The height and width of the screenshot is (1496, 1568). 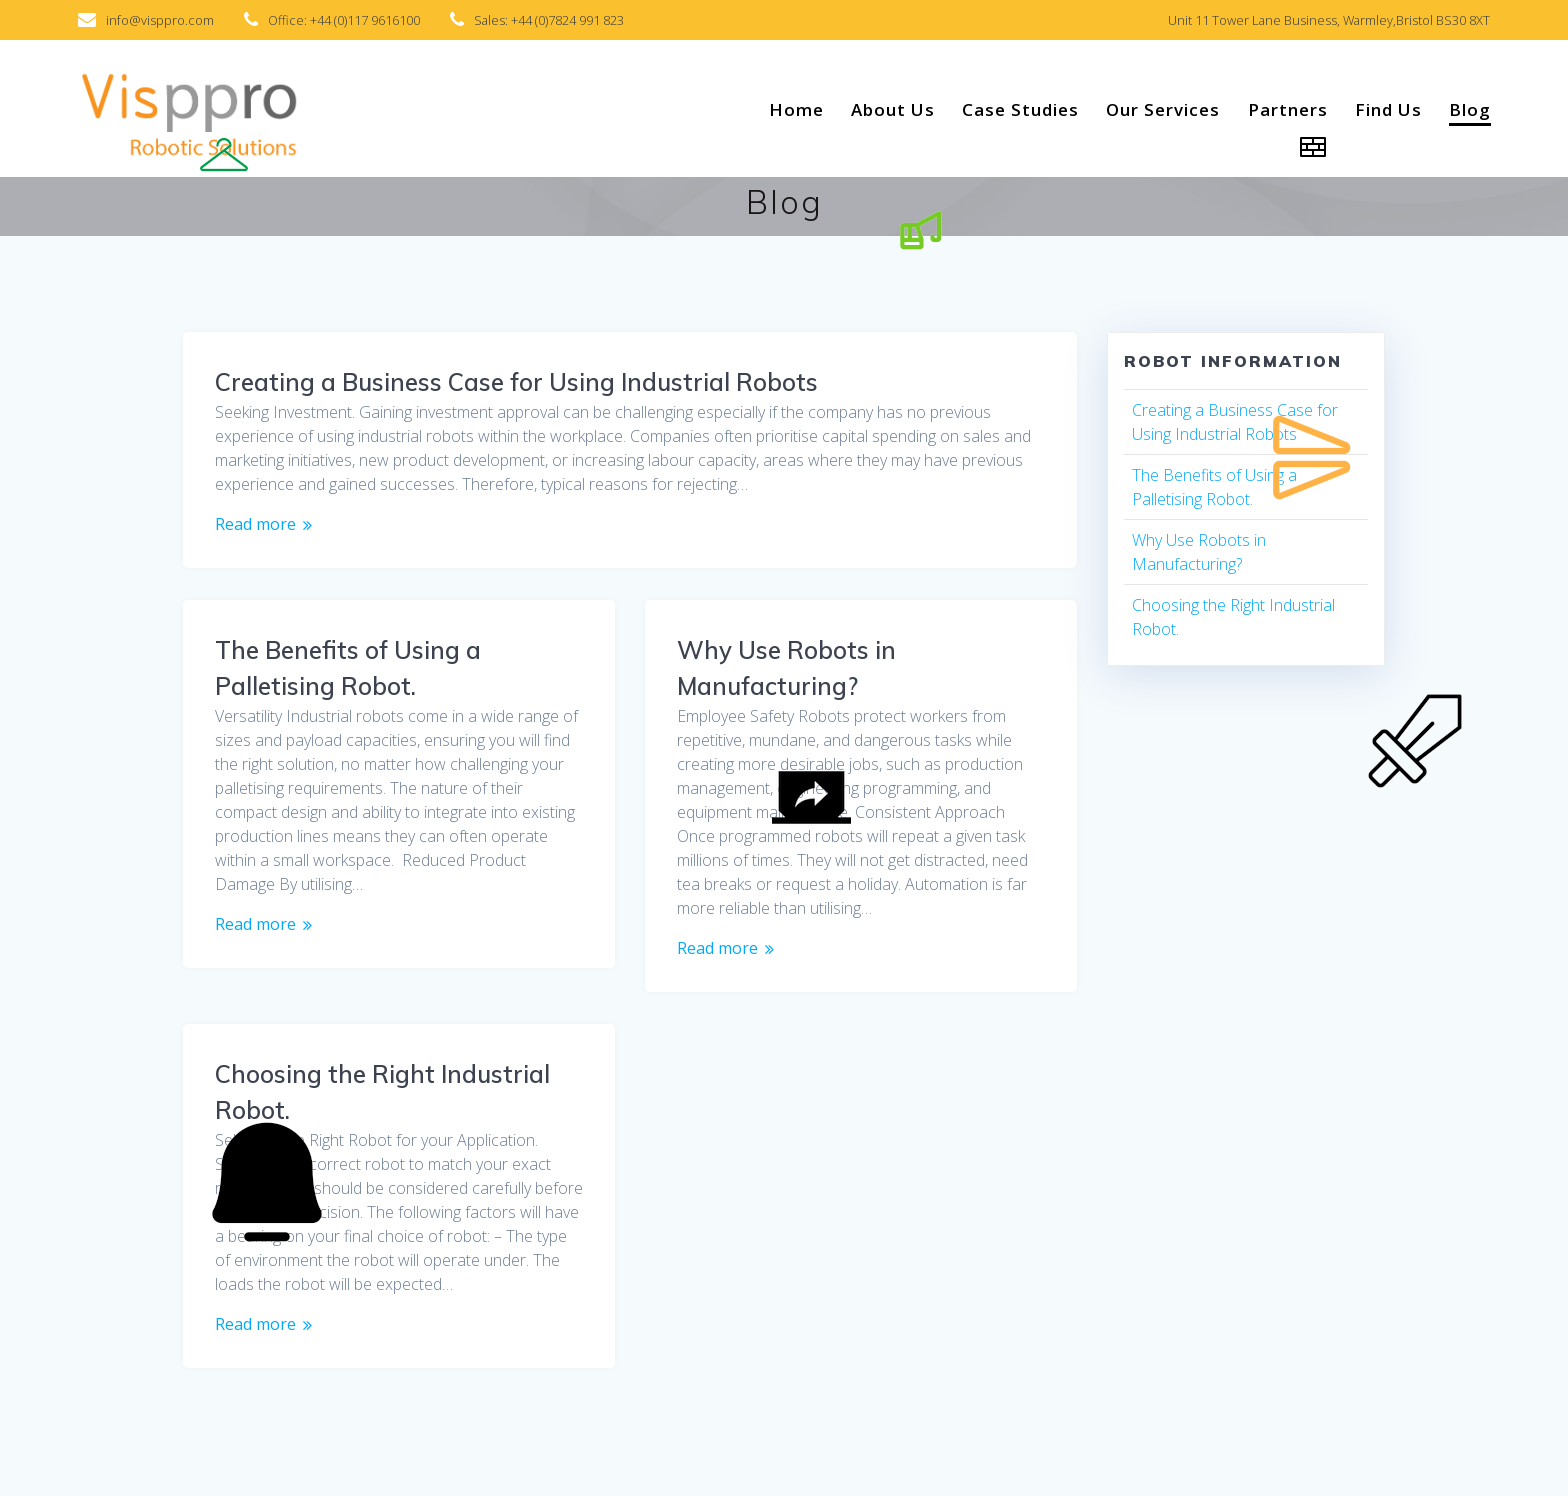 What do you see at coordinates (811, 797) in the screenshot?
I see `start sharing your screen` at bounding box center [811, 797].